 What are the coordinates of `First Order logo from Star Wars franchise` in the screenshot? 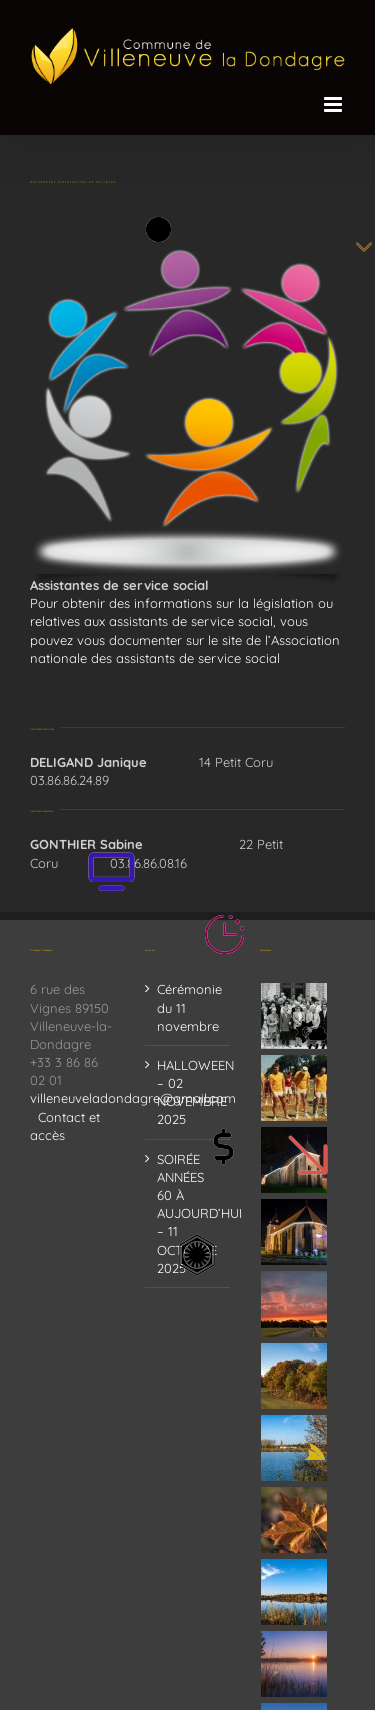 It's located at (197, 1255).